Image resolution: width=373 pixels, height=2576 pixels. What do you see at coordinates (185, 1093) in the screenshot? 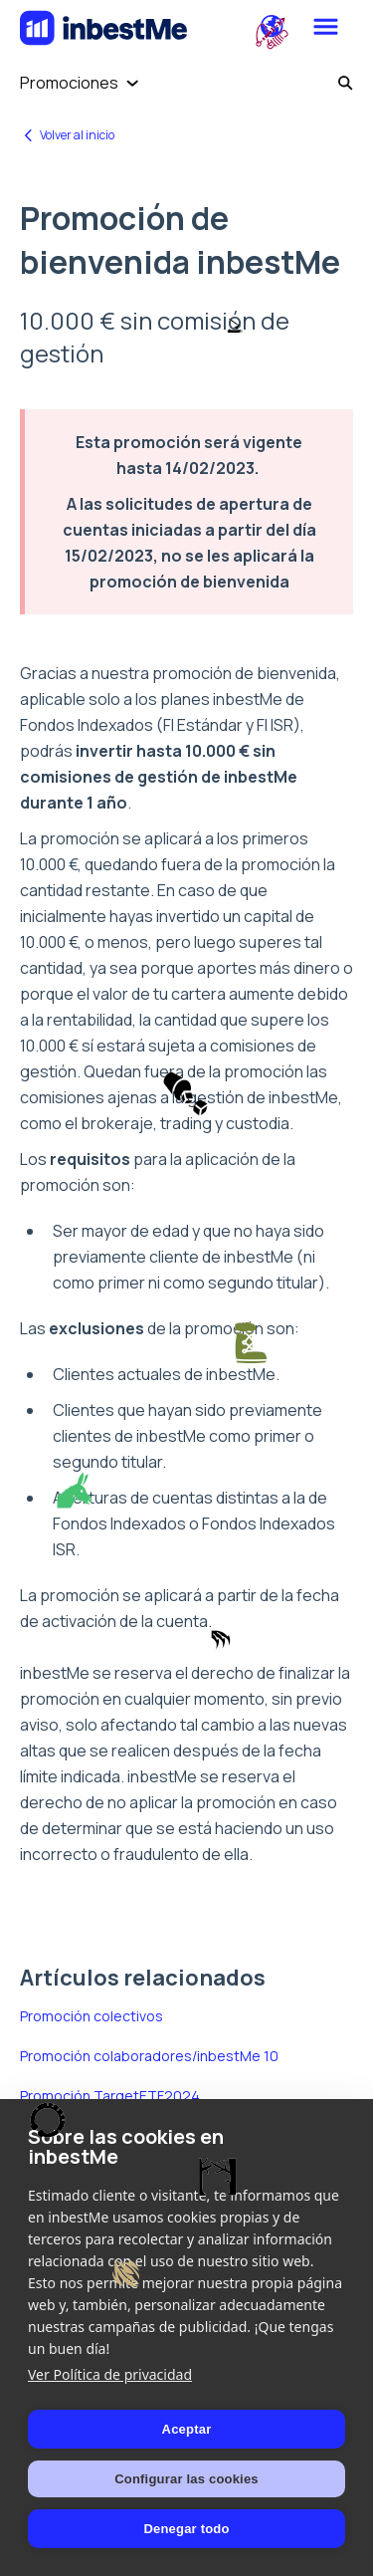
I see `roll the dice or randomize outcome` at bounding box center [185, 1093].